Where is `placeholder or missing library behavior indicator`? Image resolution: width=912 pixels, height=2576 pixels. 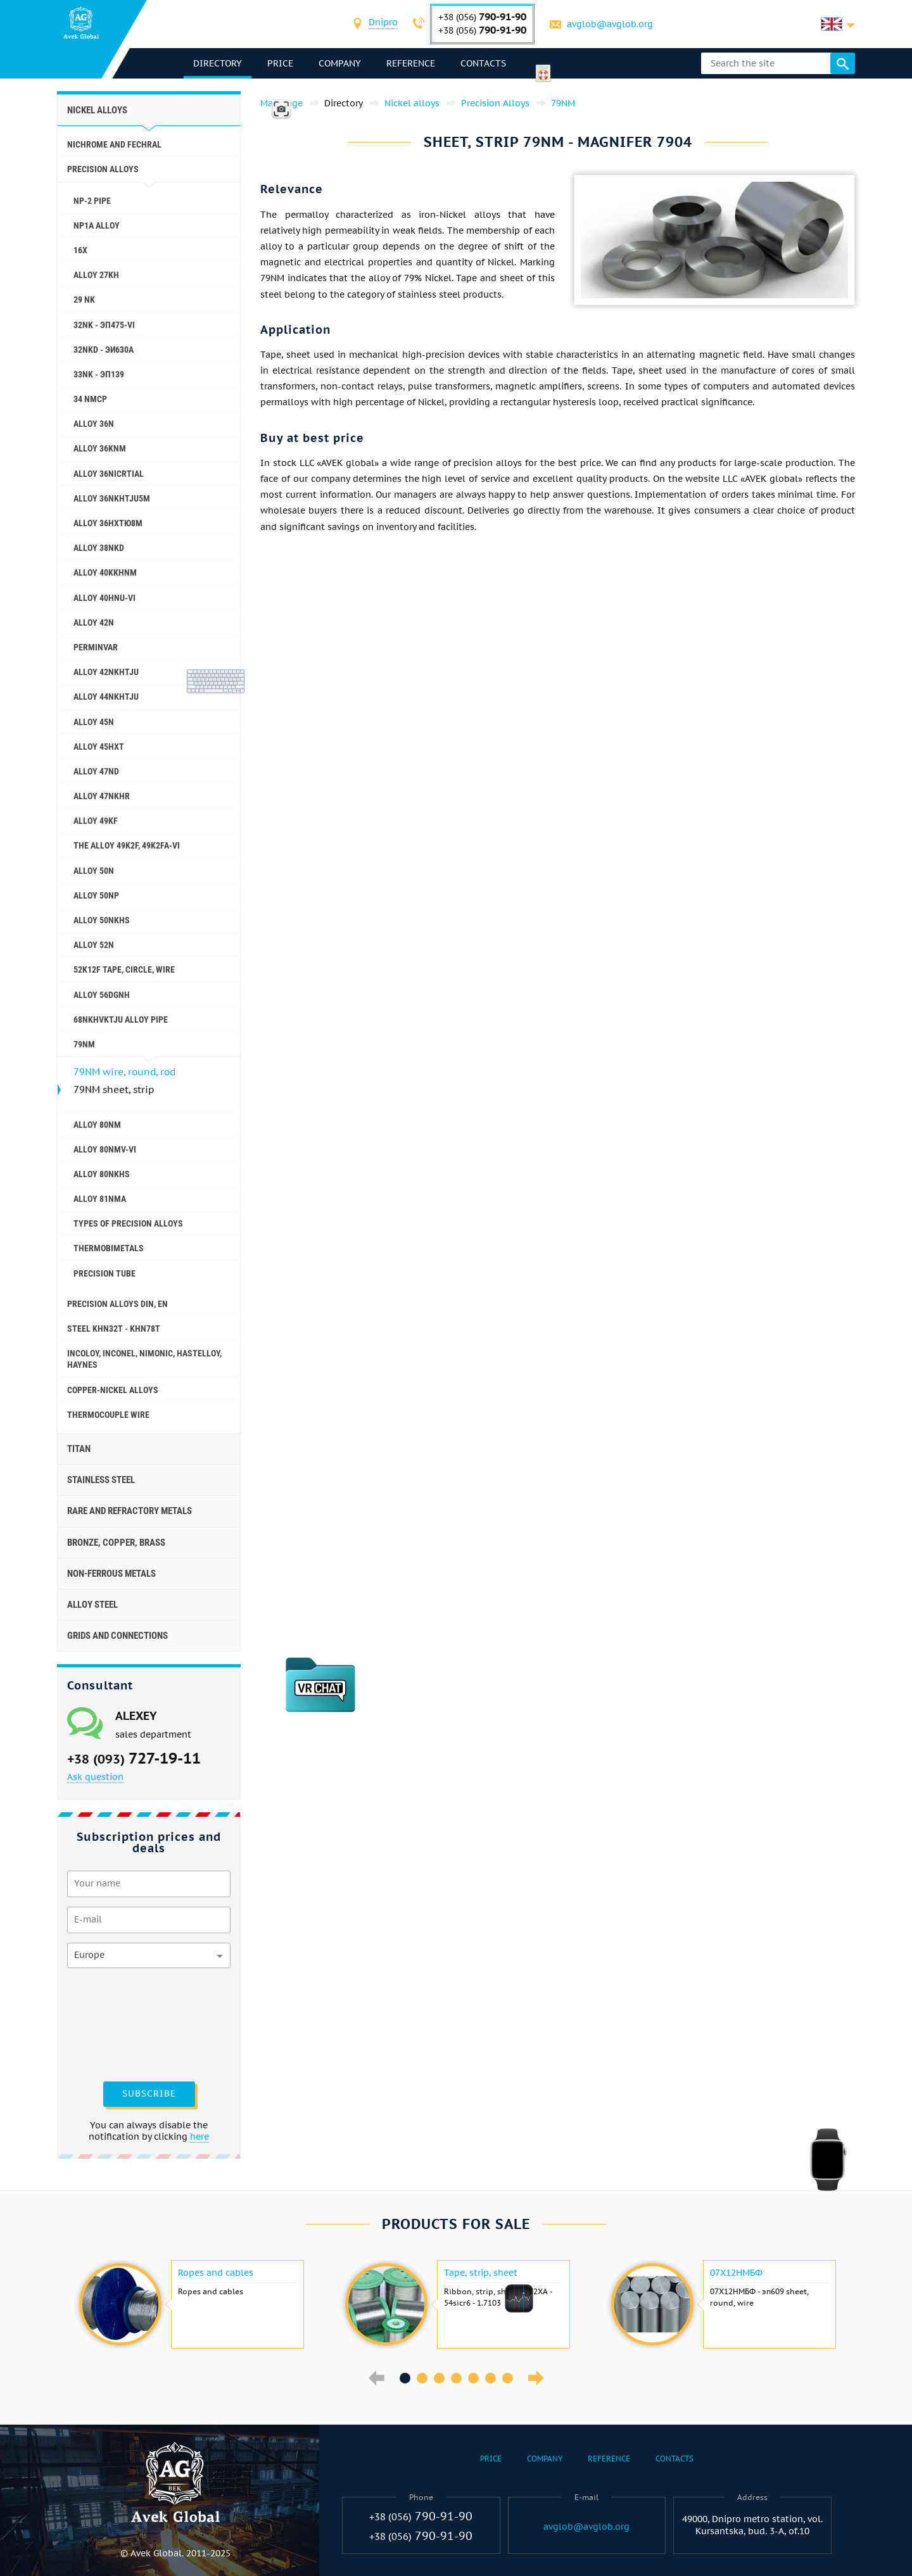 placeholder or missing library behavior indicator is located at coordinates (17, 1995).